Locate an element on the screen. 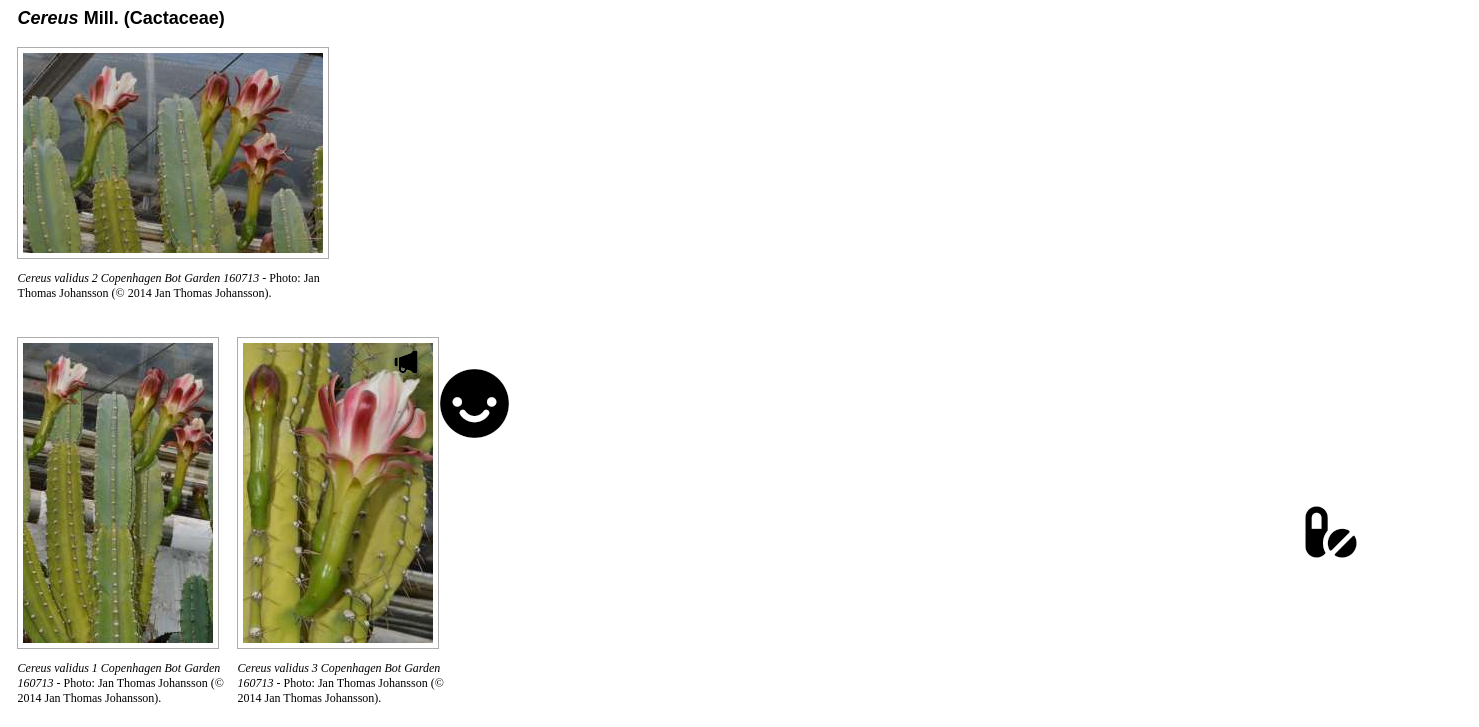 The width and height of the screenshot is (1479, 727). open emoji picker is located at coordinates (474, 403).